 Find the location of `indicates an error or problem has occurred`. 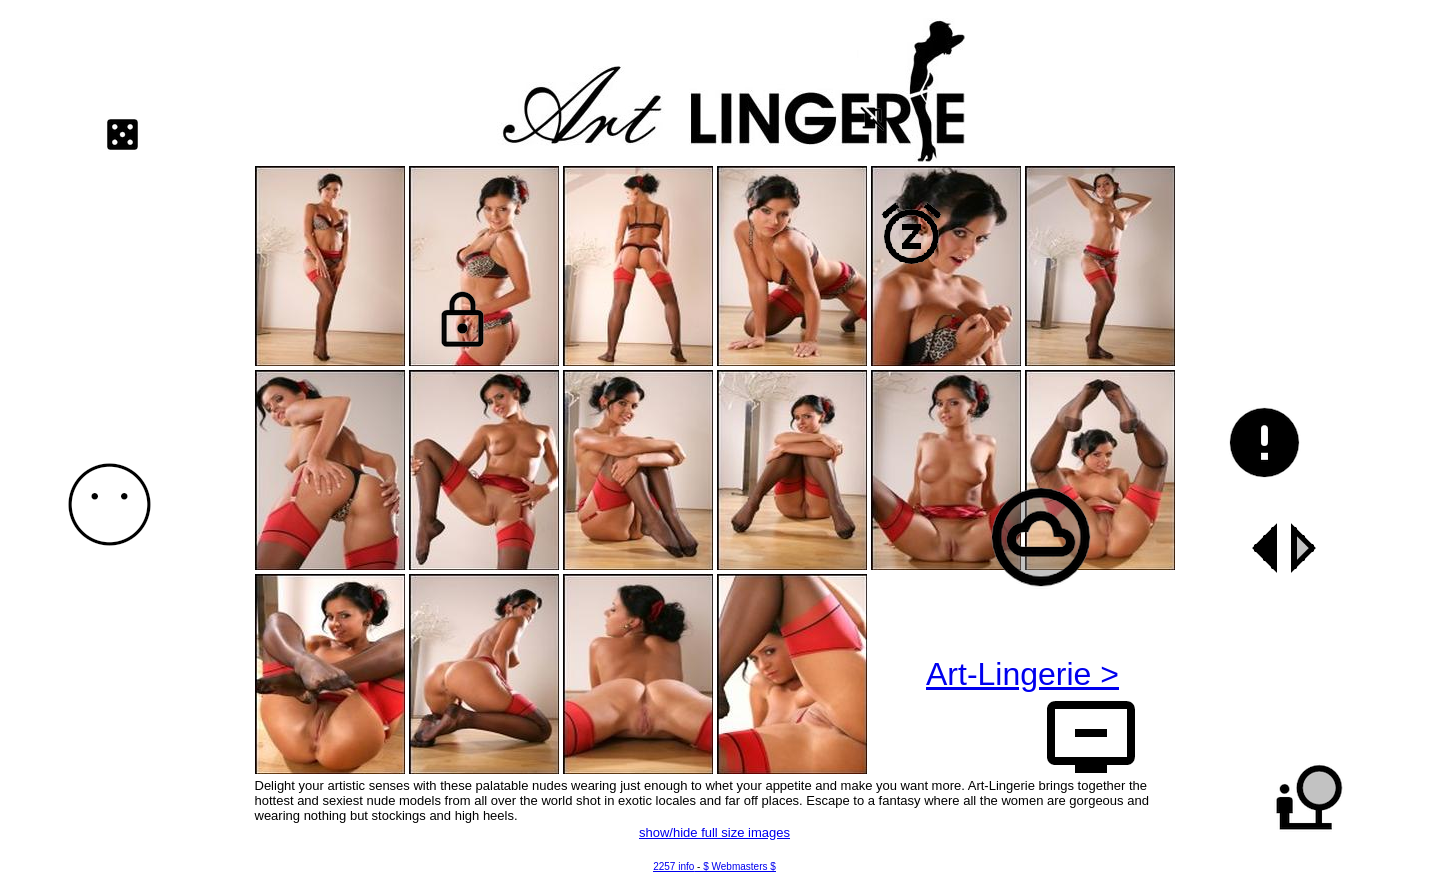

indicates an error or problem has occurred is located at coordinates (1264, 442).